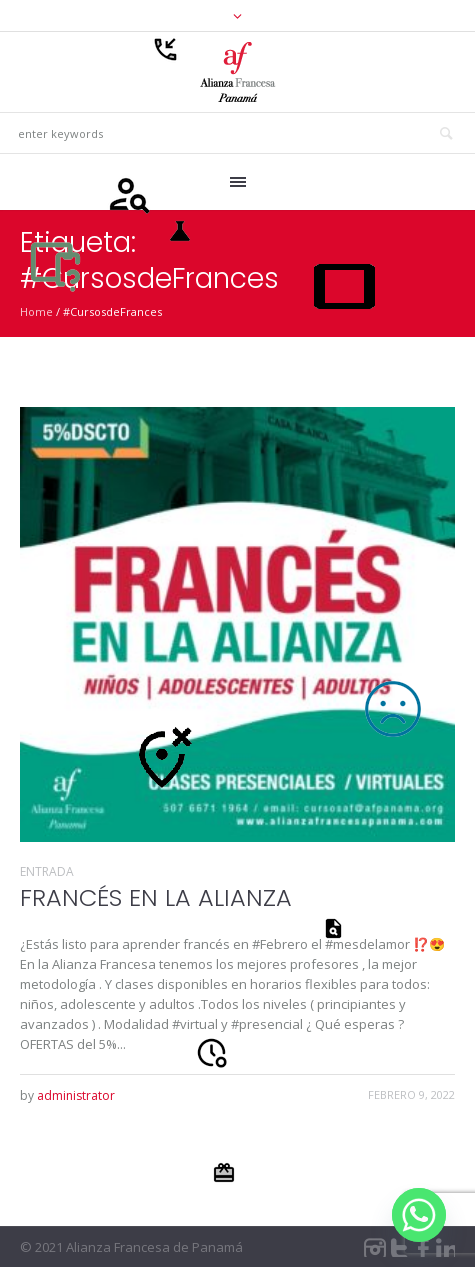  I want to click on redeem a gift card or promotional code, so click(224, 1173).